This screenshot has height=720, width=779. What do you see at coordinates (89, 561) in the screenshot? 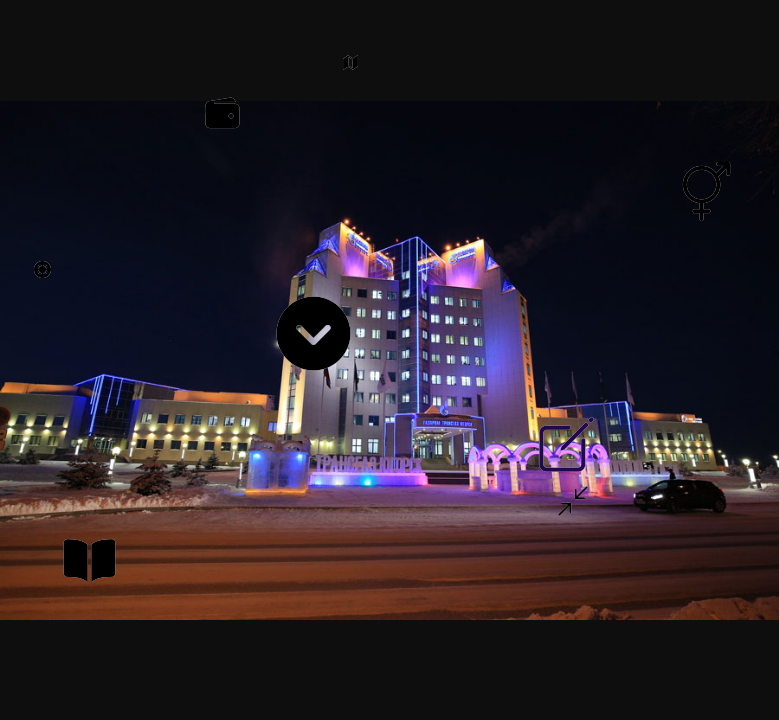
I see `open reading or library section` at bounding box center [89, 561].